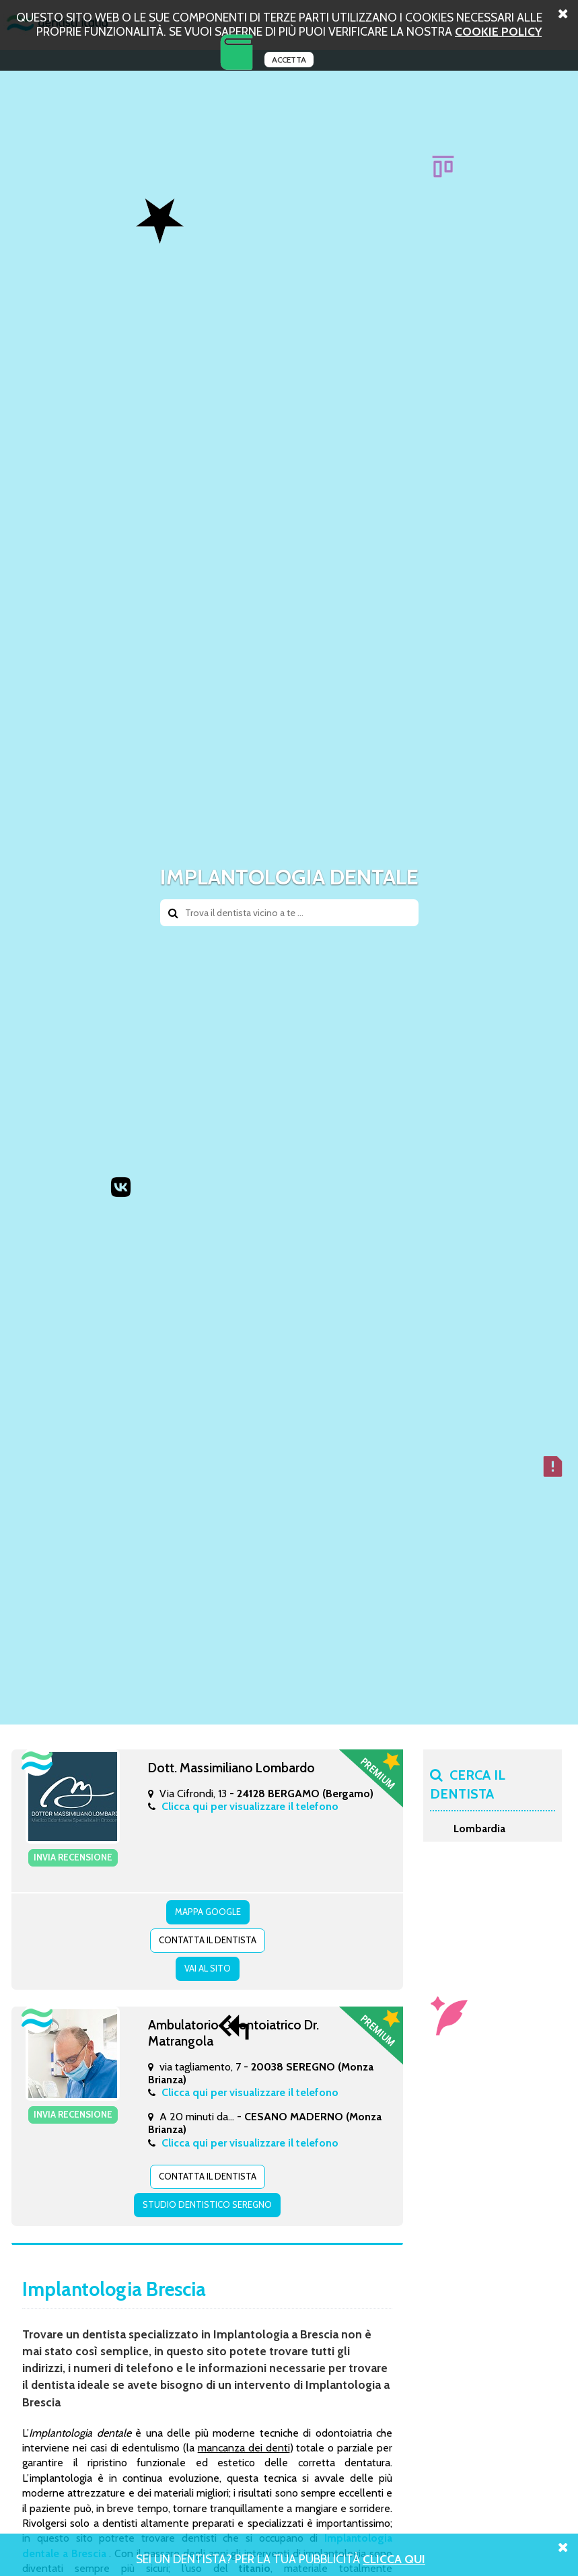  Describe the element at coordinates (443, 166) in the screenshot. I see `align items to the top edge` at that location.